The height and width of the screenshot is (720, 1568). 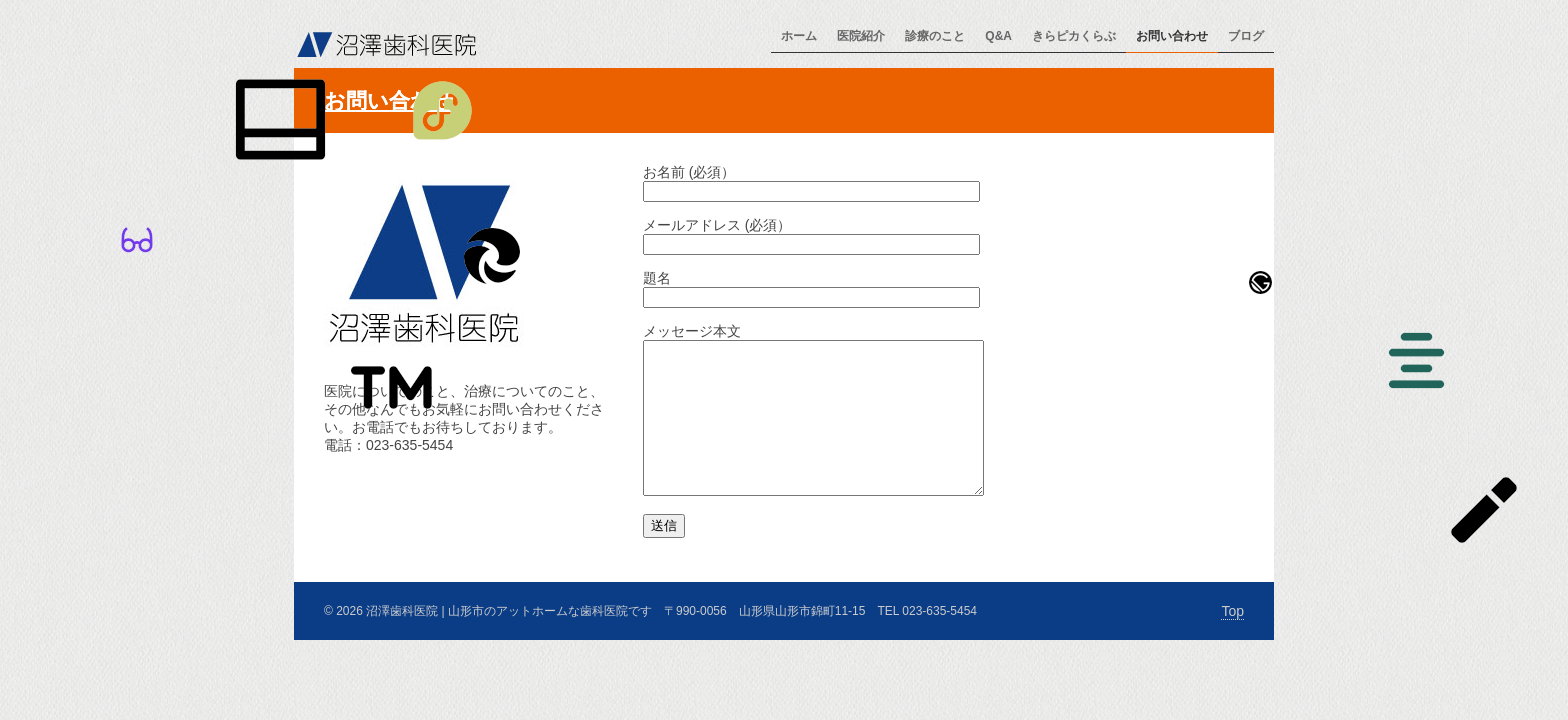 I want to click on center align text, so click(x=1416, y=360).